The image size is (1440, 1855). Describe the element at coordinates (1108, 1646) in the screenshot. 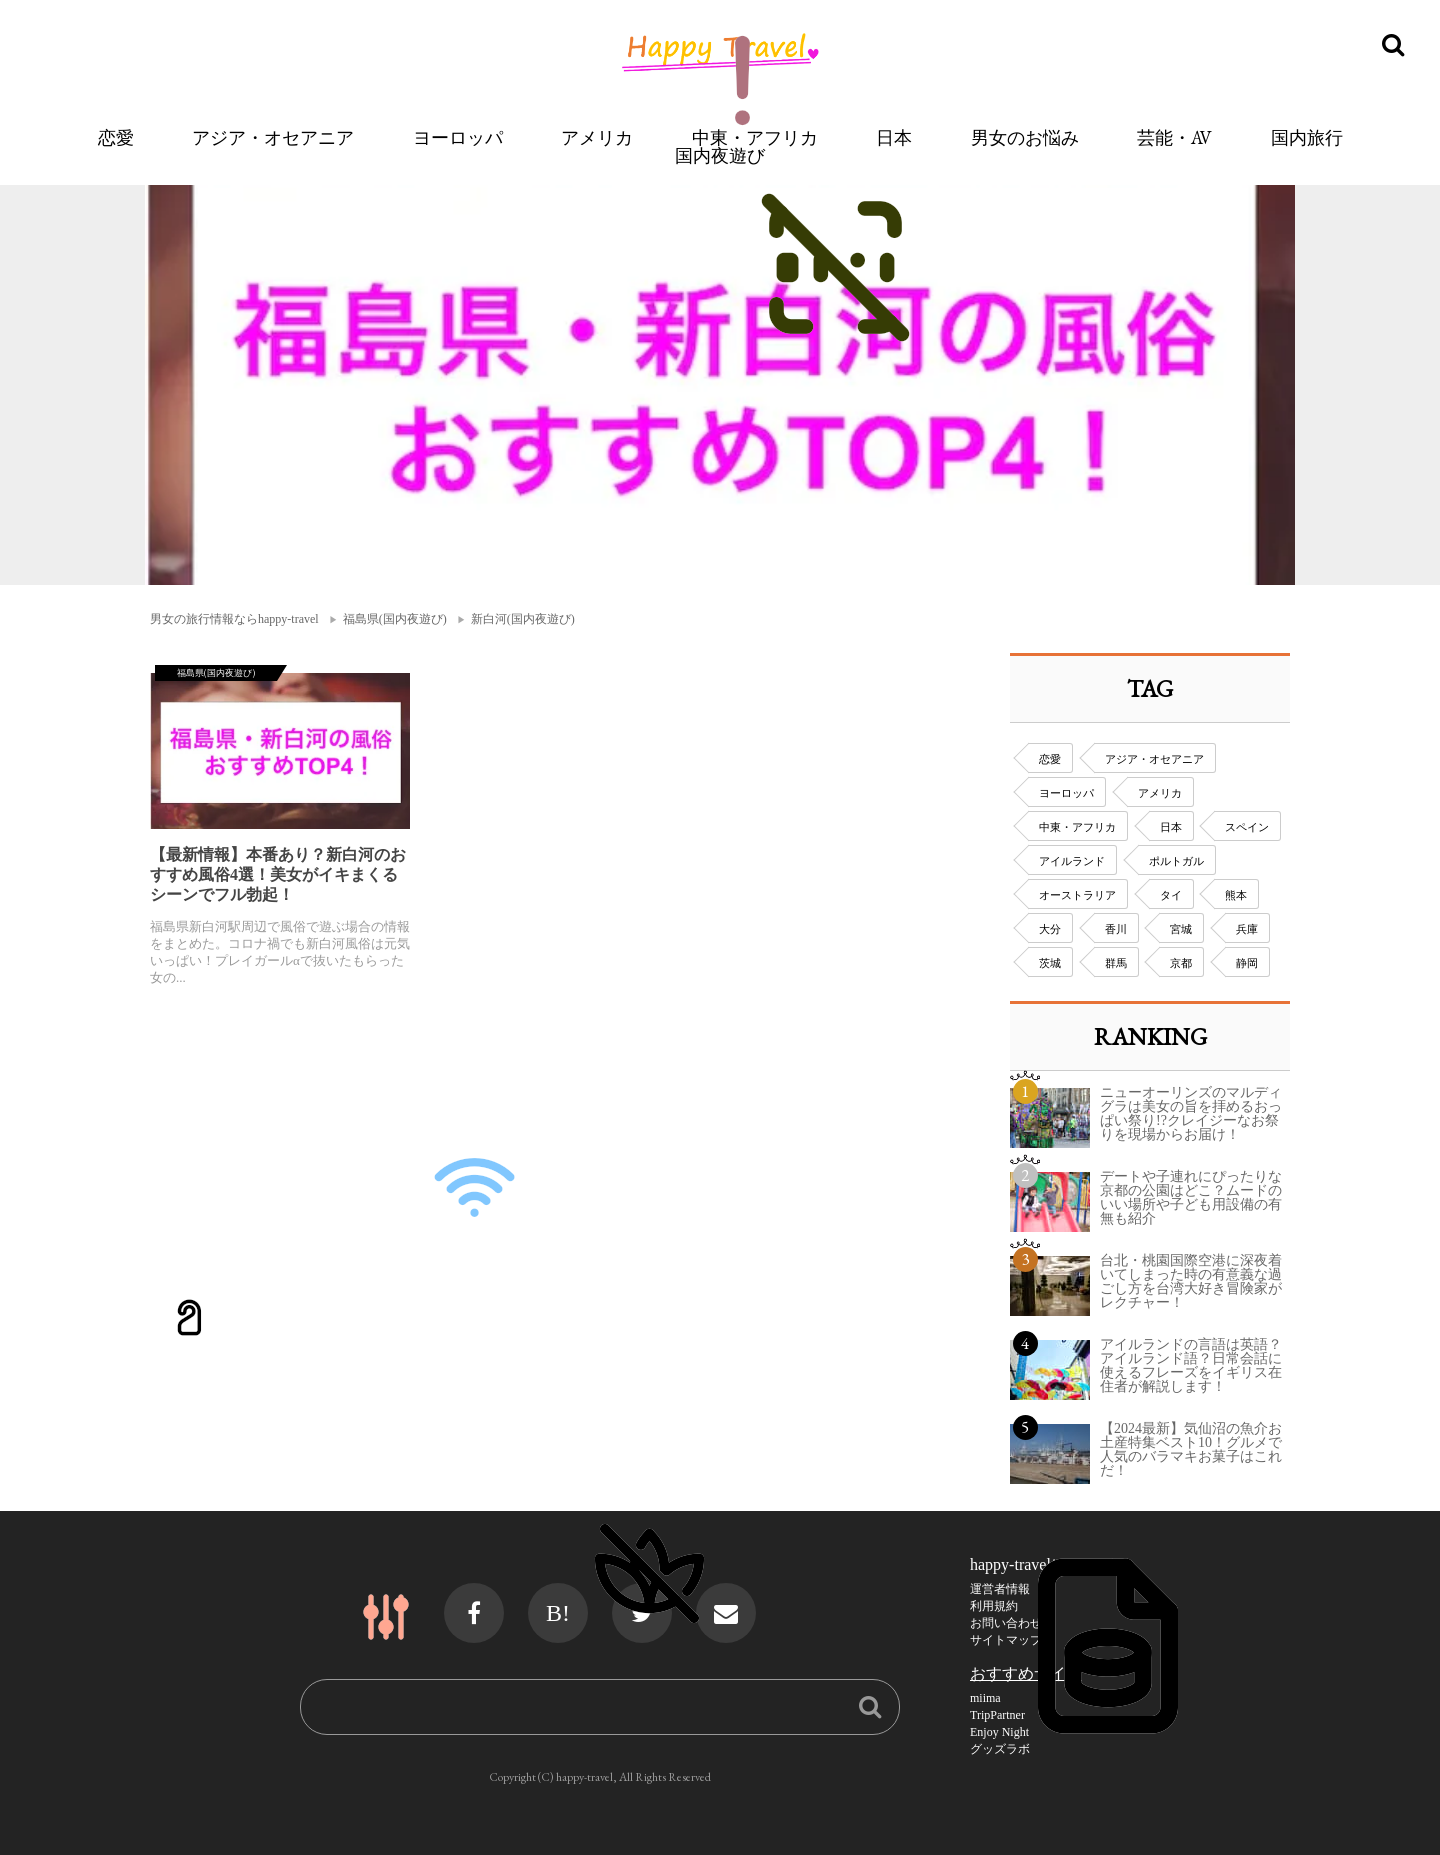

I see `access database file` at that location.